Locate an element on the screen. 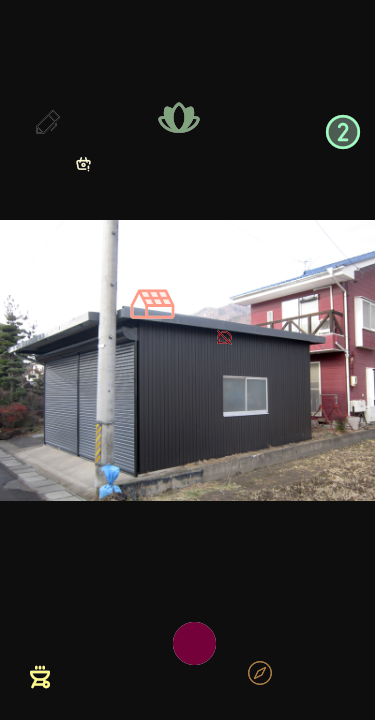  access grill or barbecue settings is located at coordinates (40, 677).